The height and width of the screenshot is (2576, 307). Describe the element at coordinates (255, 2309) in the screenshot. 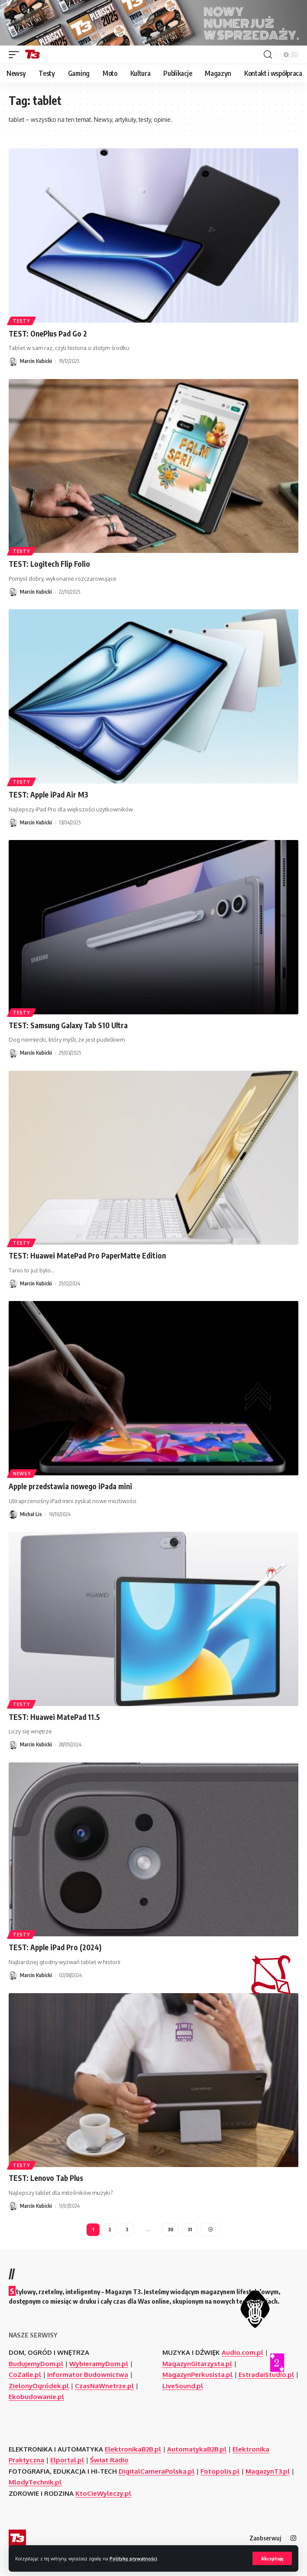

I see `select mandrill character or avatar` at that location.